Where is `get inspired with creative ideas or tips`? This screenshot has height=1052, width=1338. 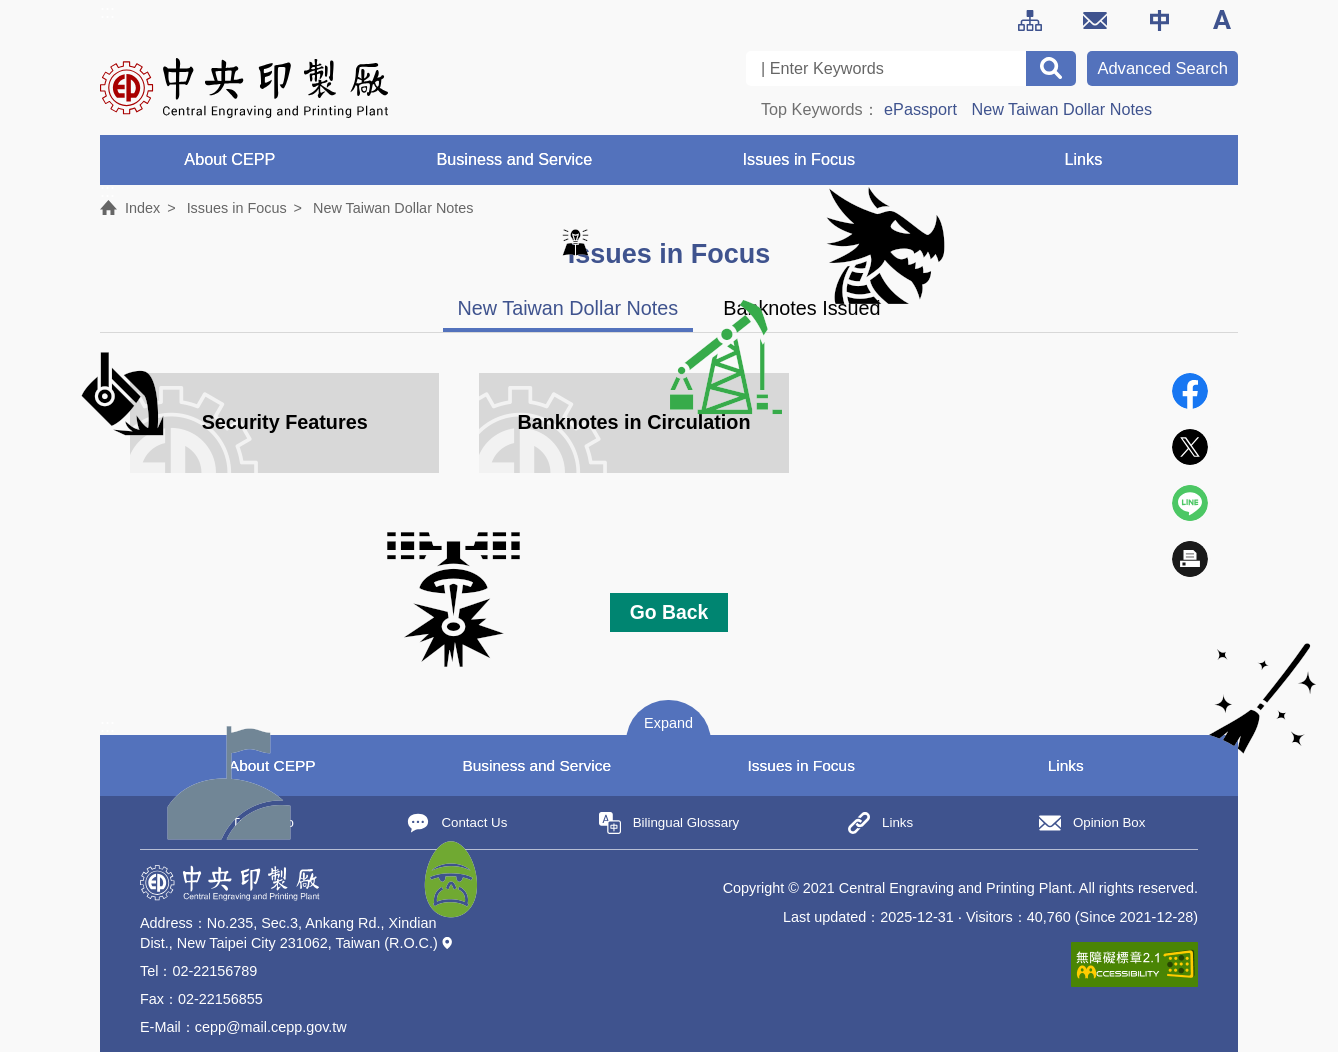 get inspired with creative ideas or tips is located at coordinates (575, 242).